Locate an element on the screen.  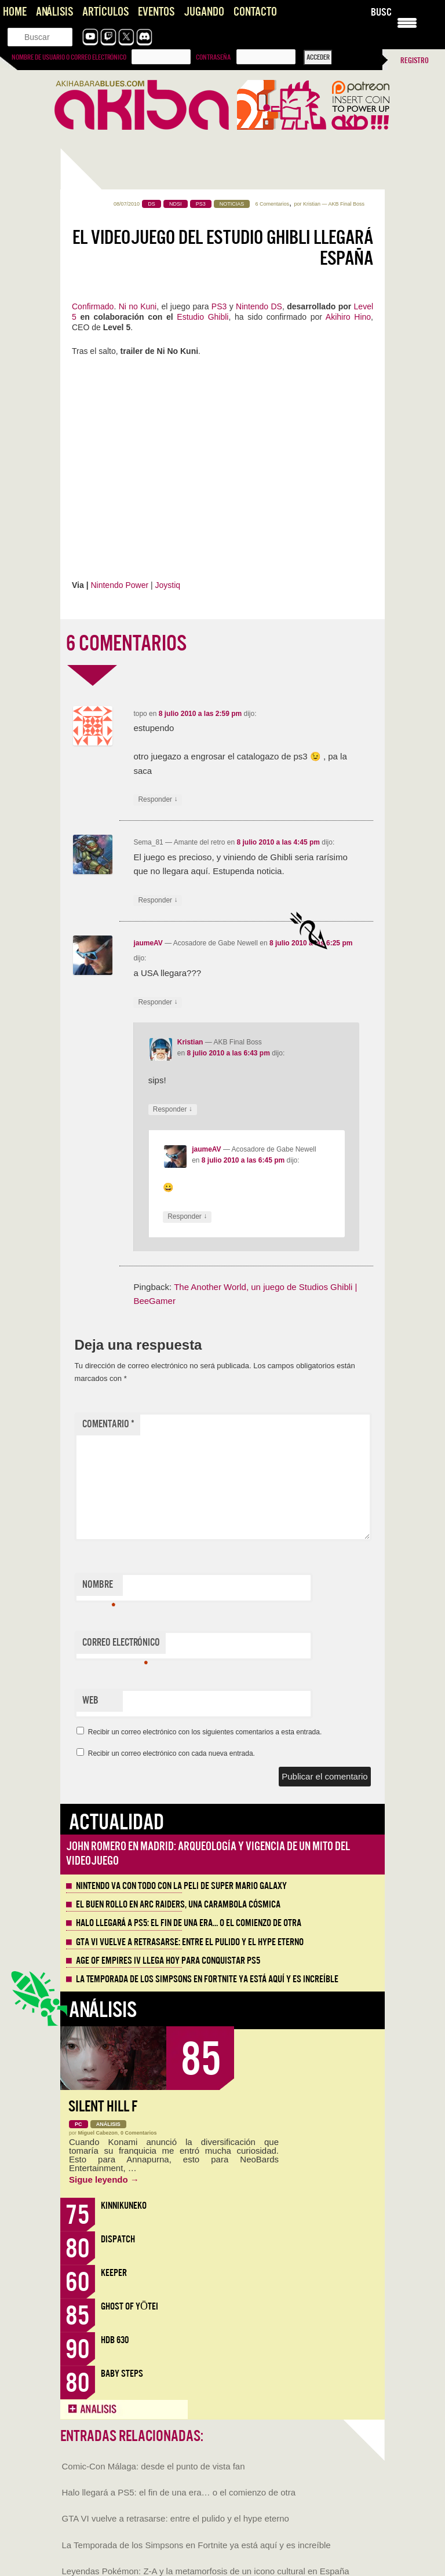
indicates earwig pest type in an insect identification app is located at coordinates (39, 1998).